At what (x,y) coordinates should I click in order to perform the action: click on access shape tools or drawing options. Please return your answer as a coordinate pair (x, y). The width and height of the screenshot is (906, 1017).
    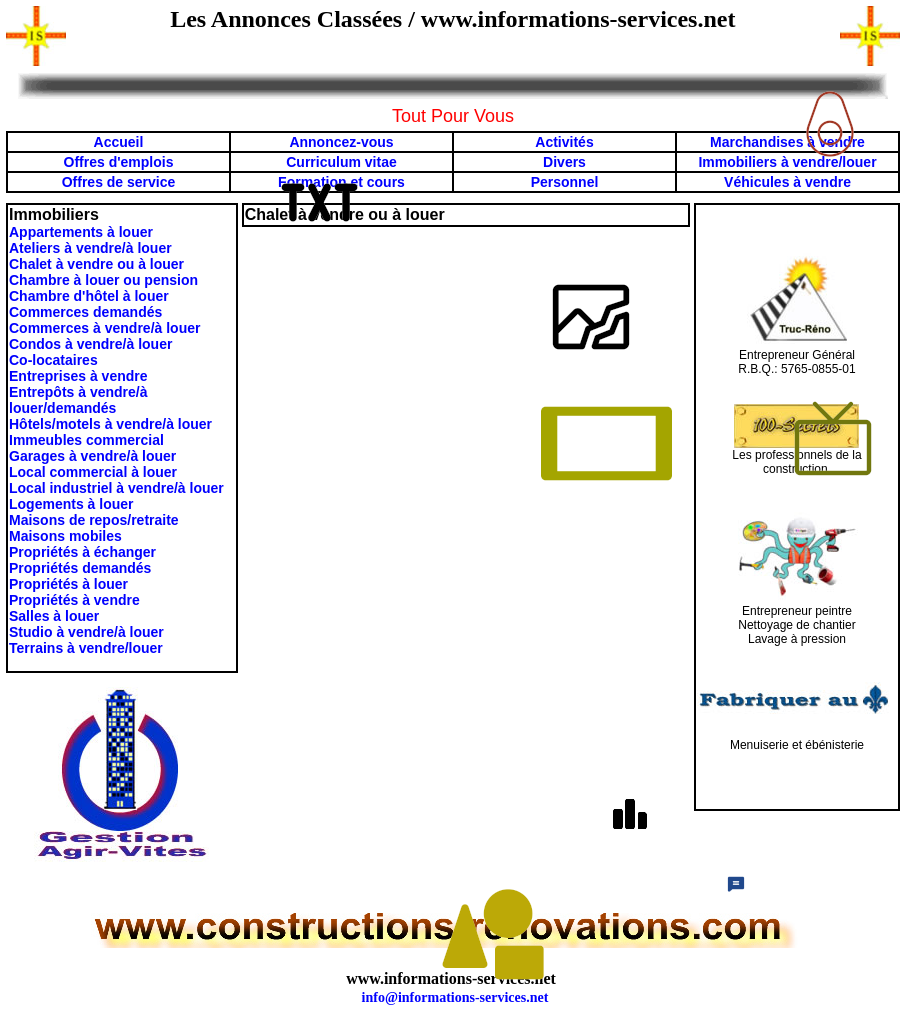
    Looking at the image, I should click on (495, 938).